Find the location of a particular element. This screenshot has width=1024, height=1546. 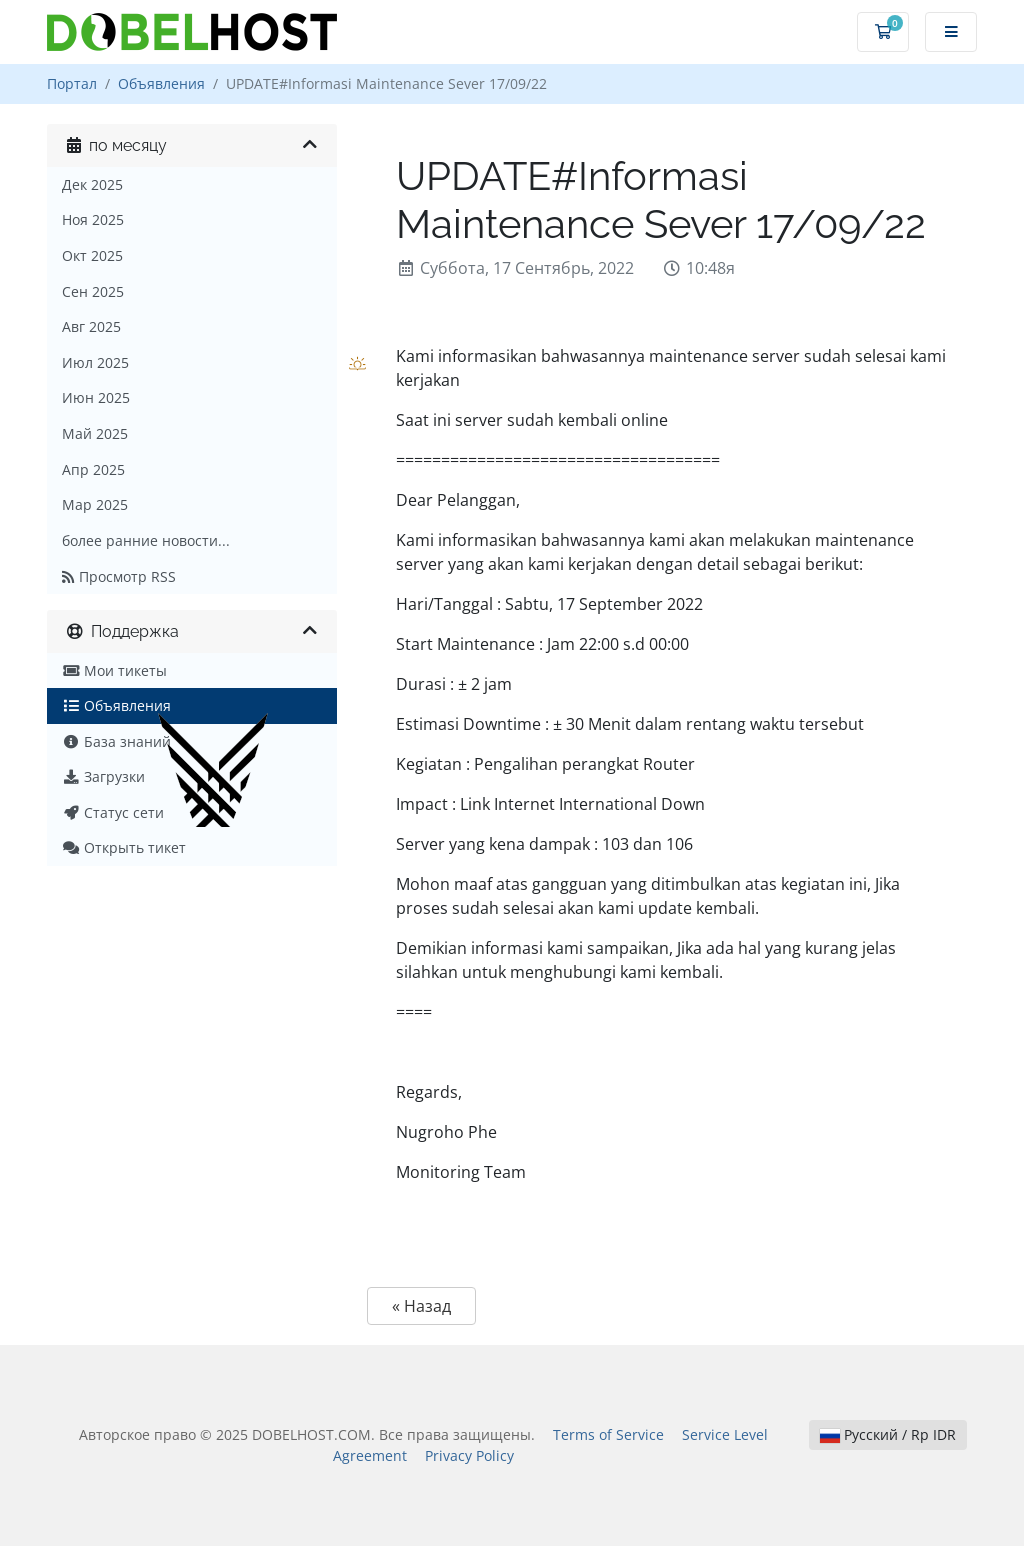

open jdoodle online compiler is located at coordinates (357, 363).